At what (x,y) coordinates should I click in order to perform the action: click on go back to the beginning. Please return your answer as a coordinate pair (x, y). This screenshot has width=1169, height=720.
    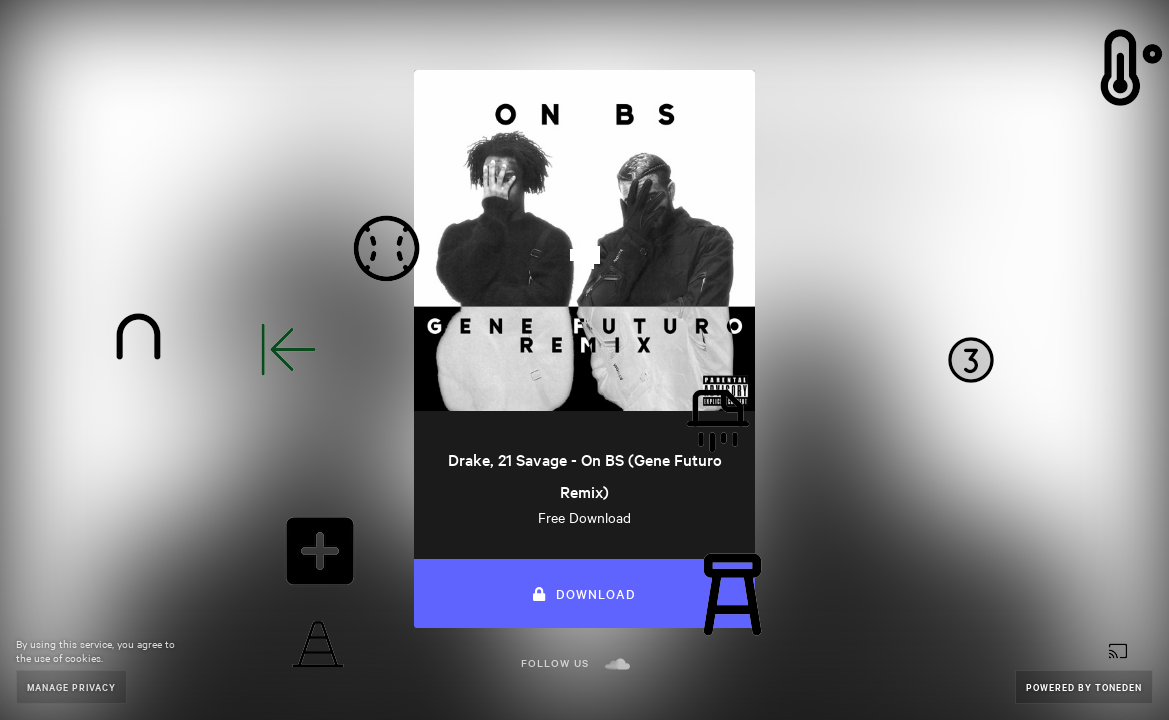
    Looking at the image, I should click on (287, 349).